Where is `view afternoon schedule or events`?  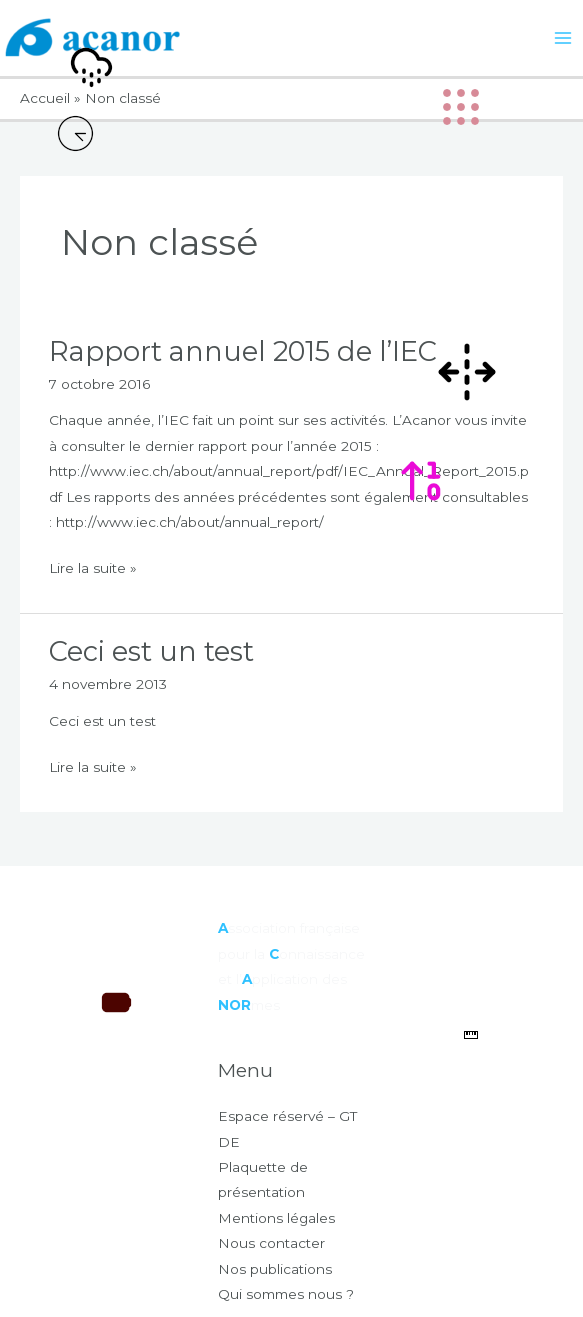 view afternoon schedule or events is located at coordinates (75, 133).